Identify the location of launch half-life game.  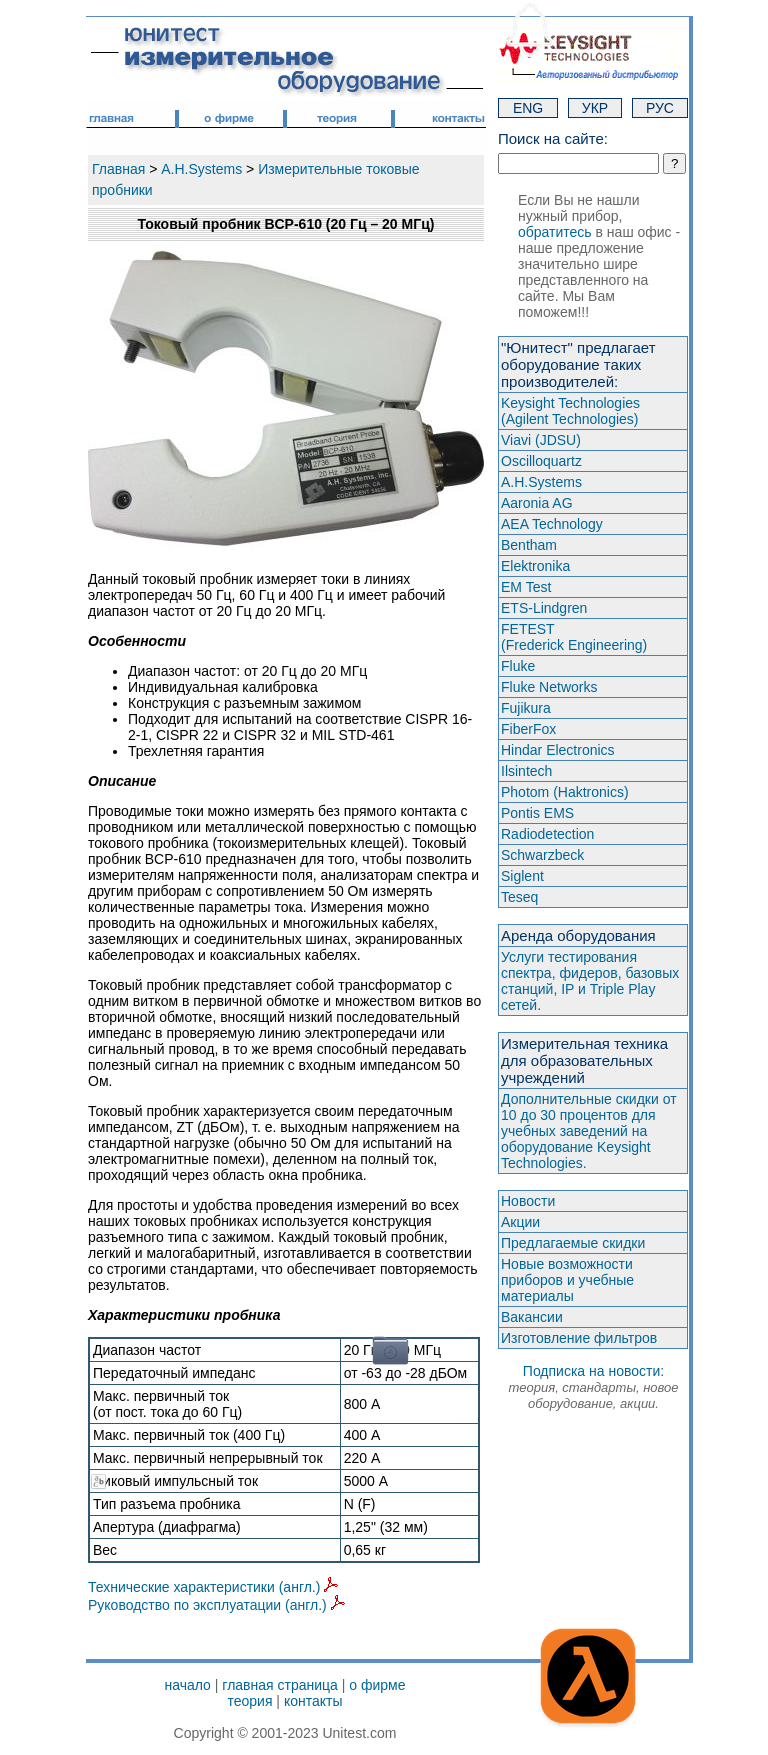
(588, 1676).